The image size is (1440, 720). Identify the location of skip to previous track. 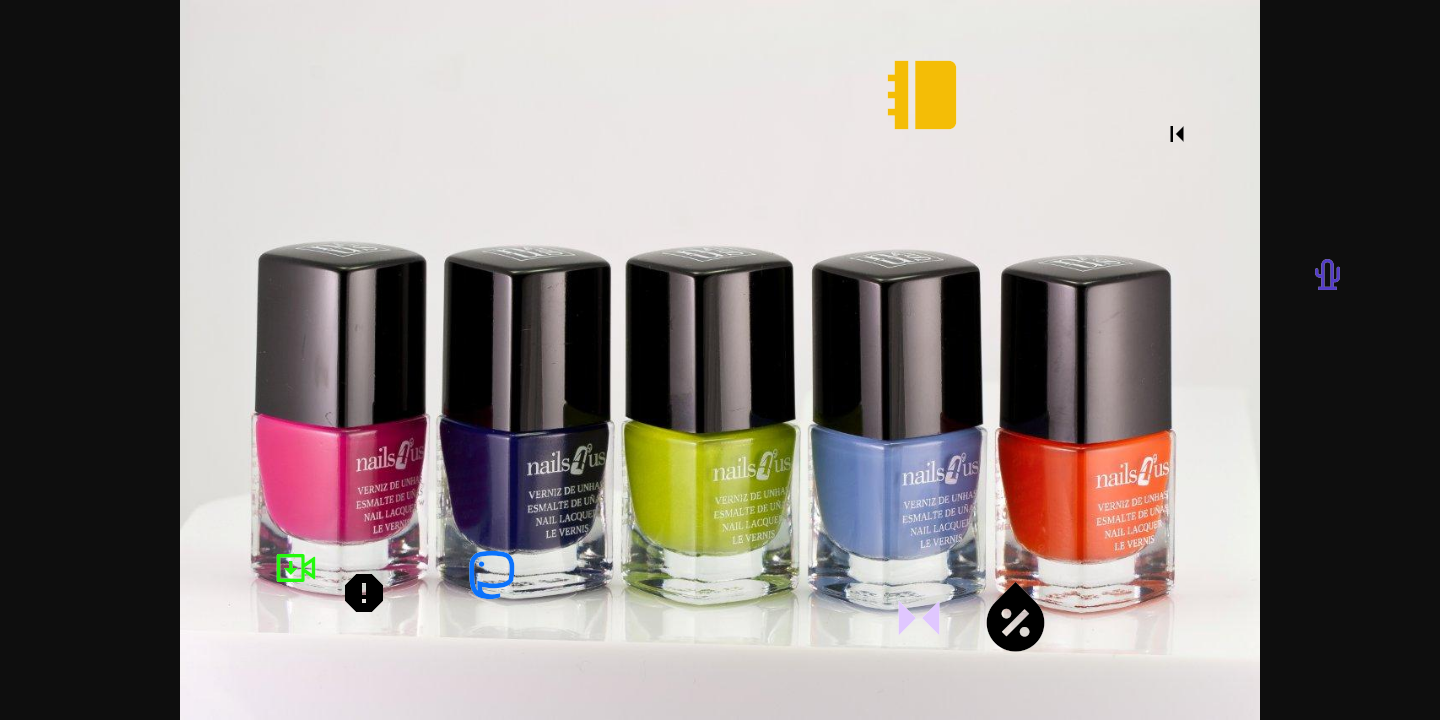
(1177, 134).